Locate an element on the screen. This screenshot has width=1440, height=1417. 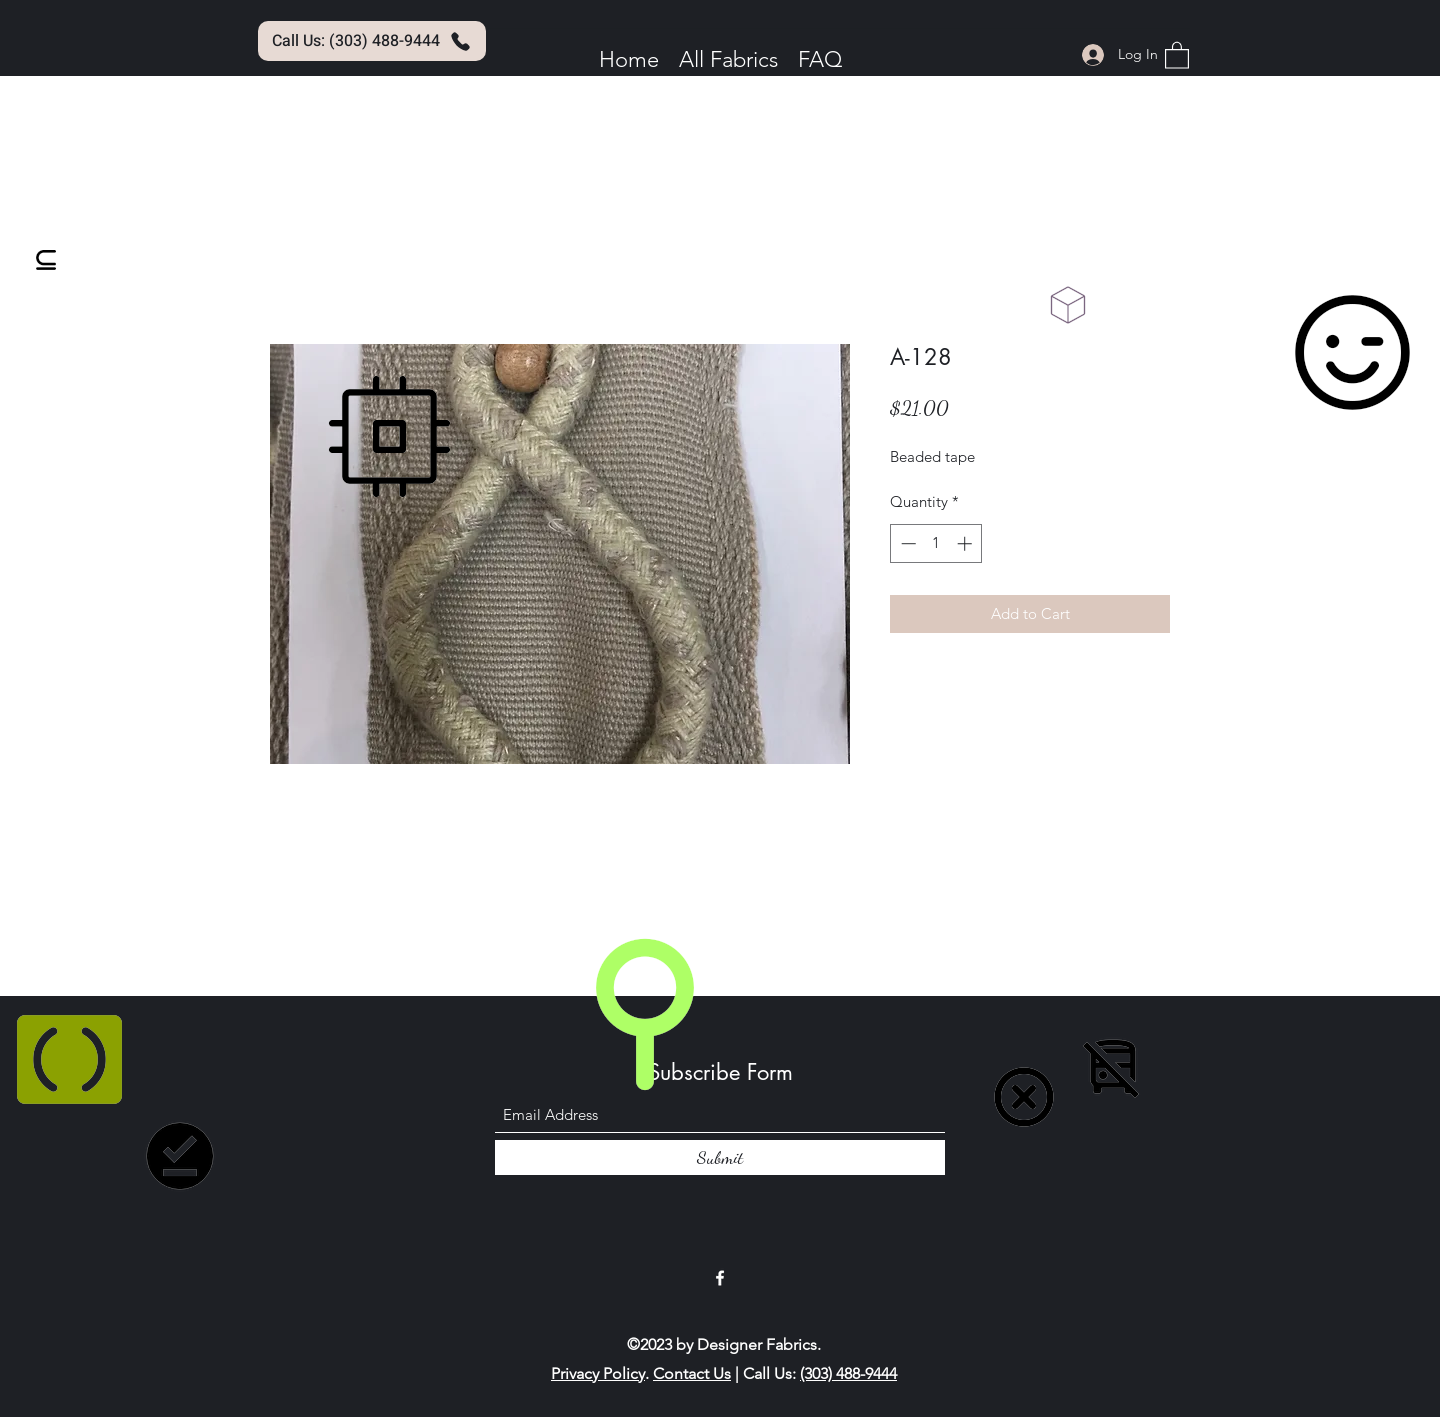
insert a winking emoji into your message is located at coordinates (1352, 352).